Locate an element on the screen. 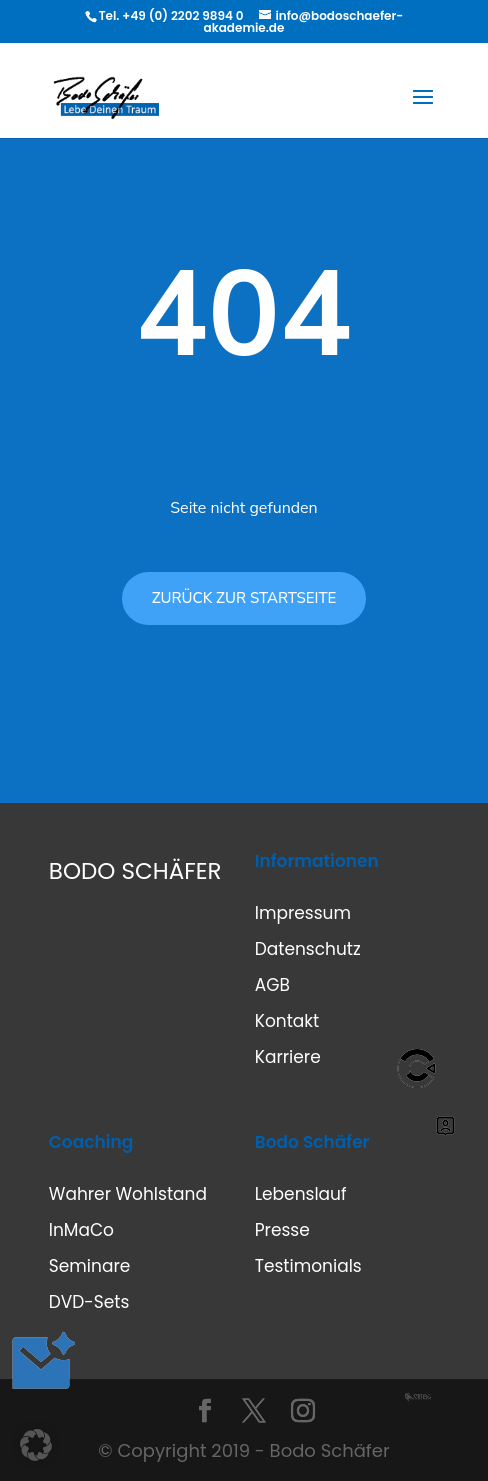  view profile location or address is located at coordinates (445, 1125).